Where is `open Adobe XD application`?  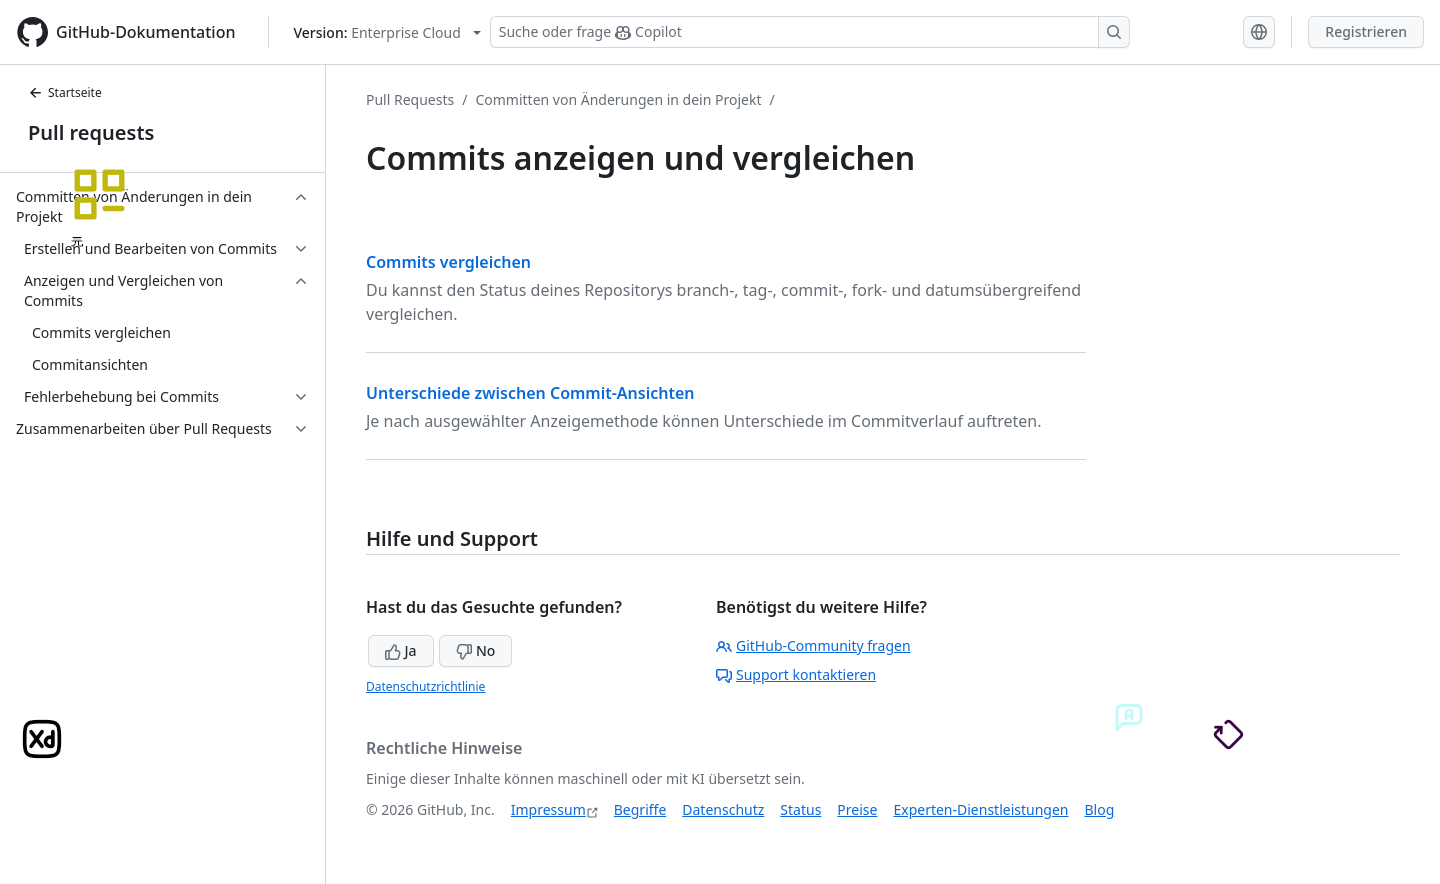
open Adobe XD application is located at coordinates (42, 739).